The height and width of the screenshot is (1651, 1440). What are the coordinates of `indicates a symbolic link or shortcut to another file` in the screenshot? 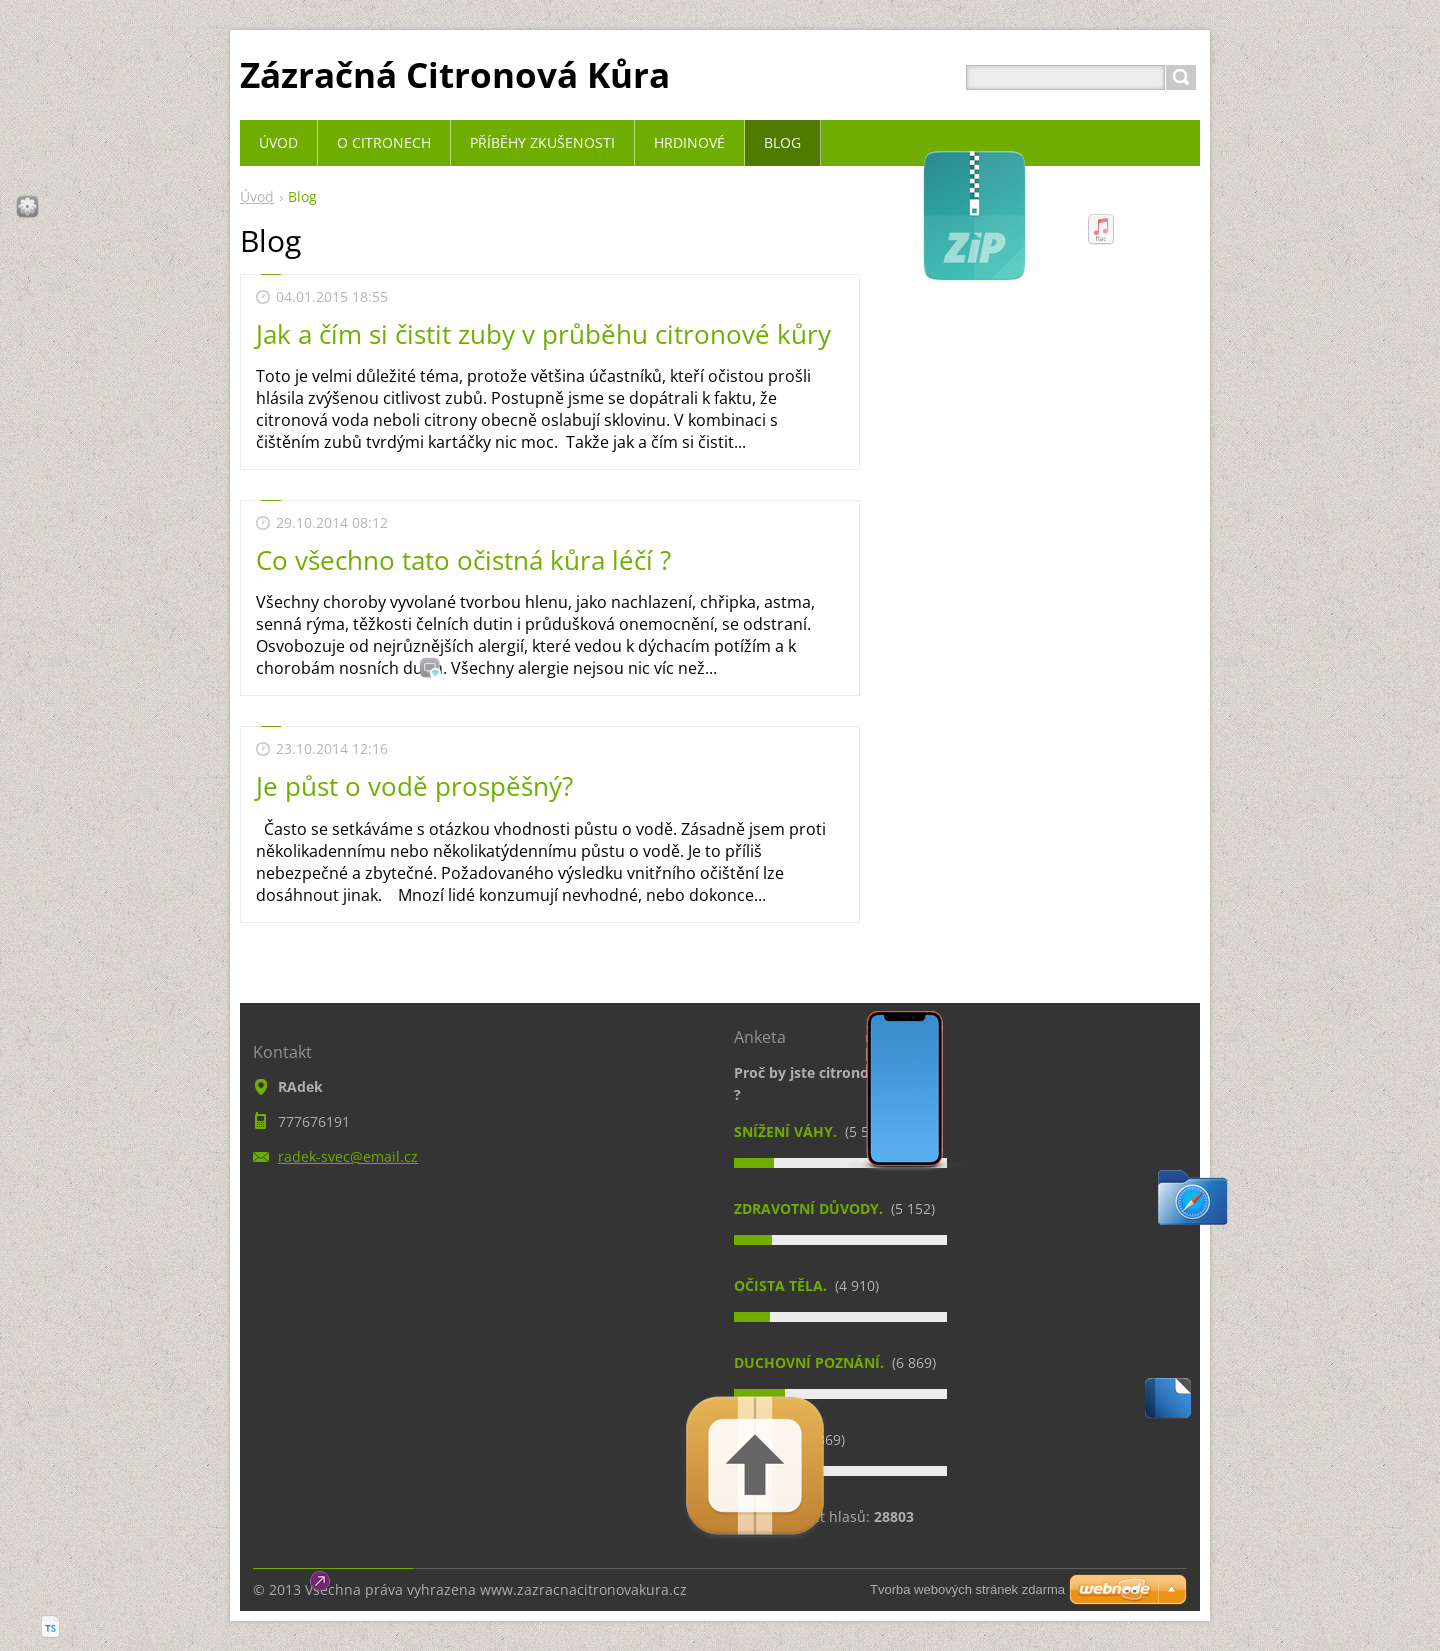 It's located at (320, 1581).